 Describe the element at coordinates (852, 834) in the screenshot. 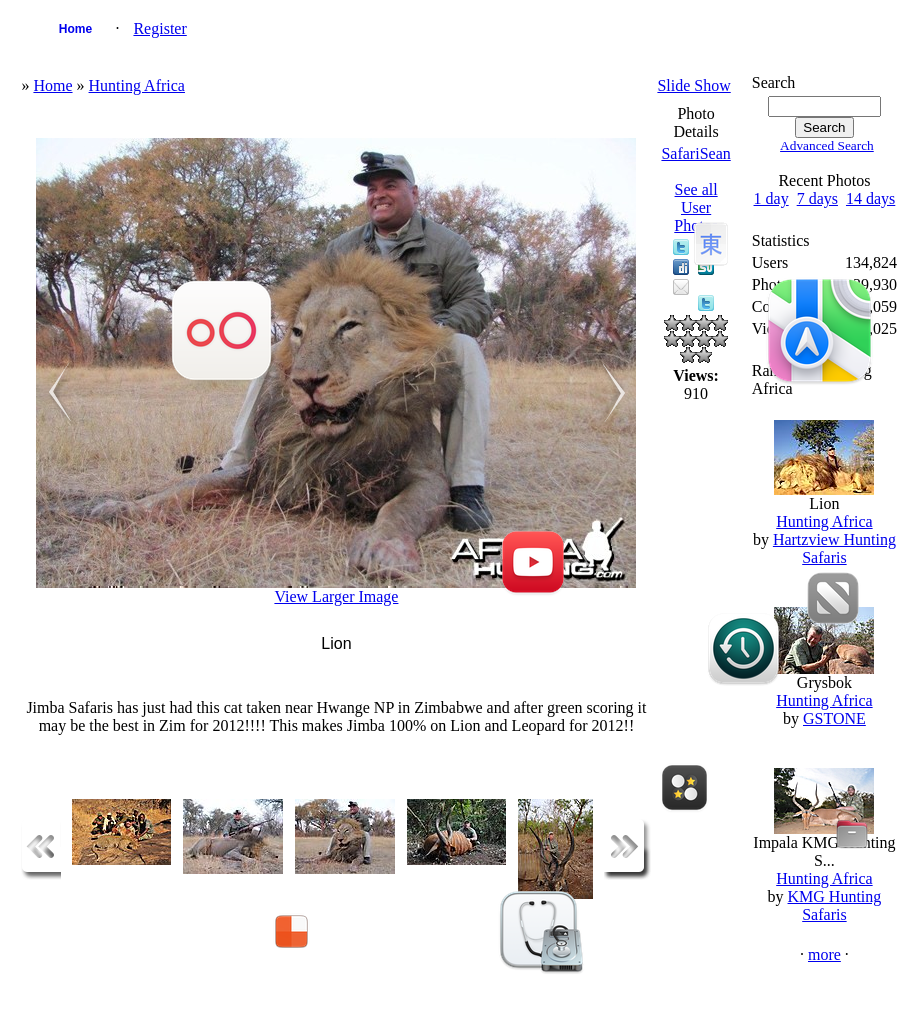

I see `open the nautilus file manager` at that location.